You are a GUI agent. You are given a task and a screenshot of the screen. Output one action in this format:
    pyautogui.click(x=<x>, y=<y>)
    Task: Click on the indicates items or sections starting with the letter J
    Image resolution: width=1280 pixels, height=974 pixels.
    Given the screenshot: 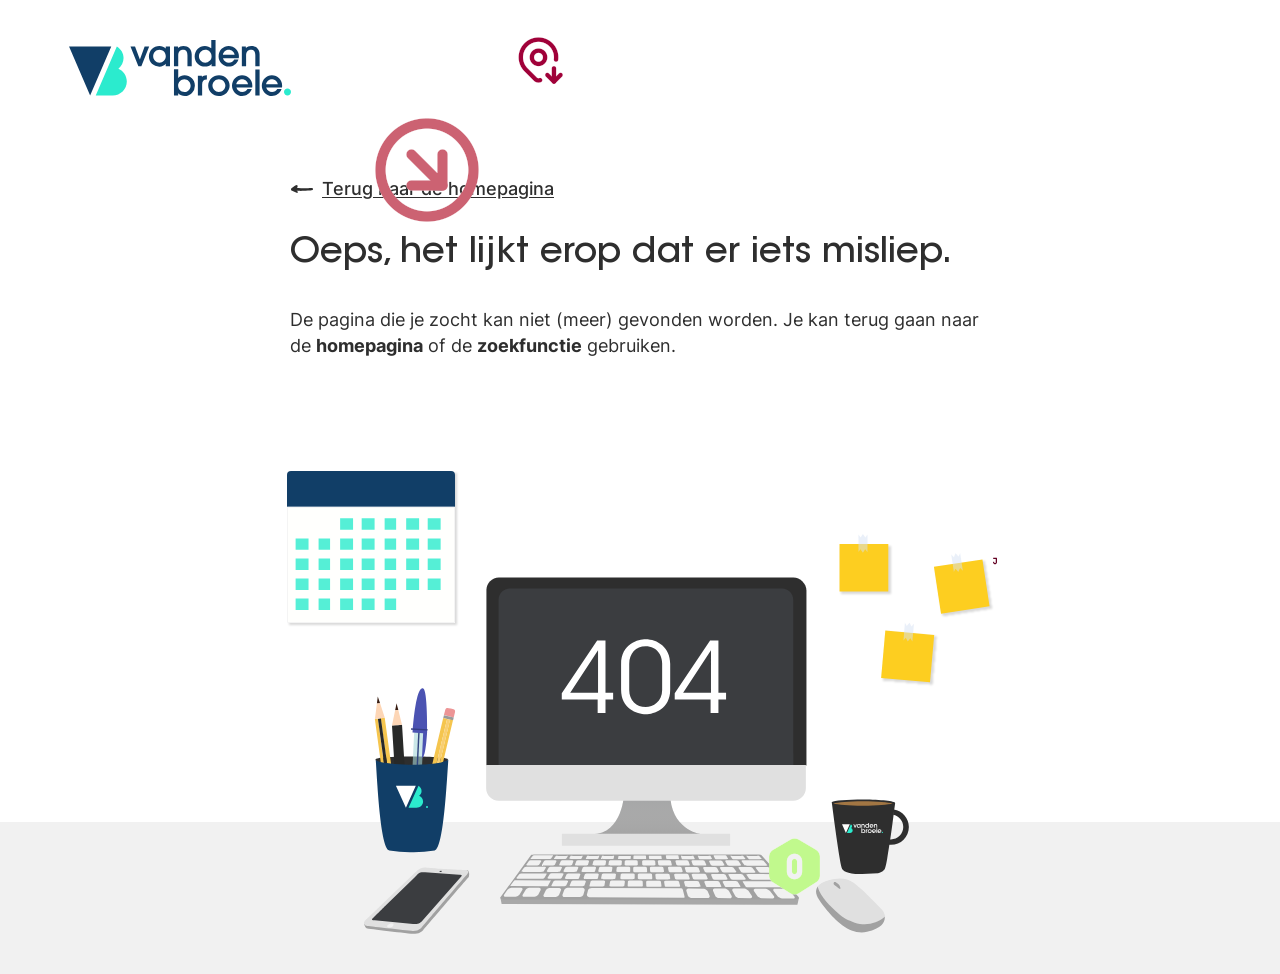 What is the action you would take?
    pyautogui.click(x=995, y=561)
    